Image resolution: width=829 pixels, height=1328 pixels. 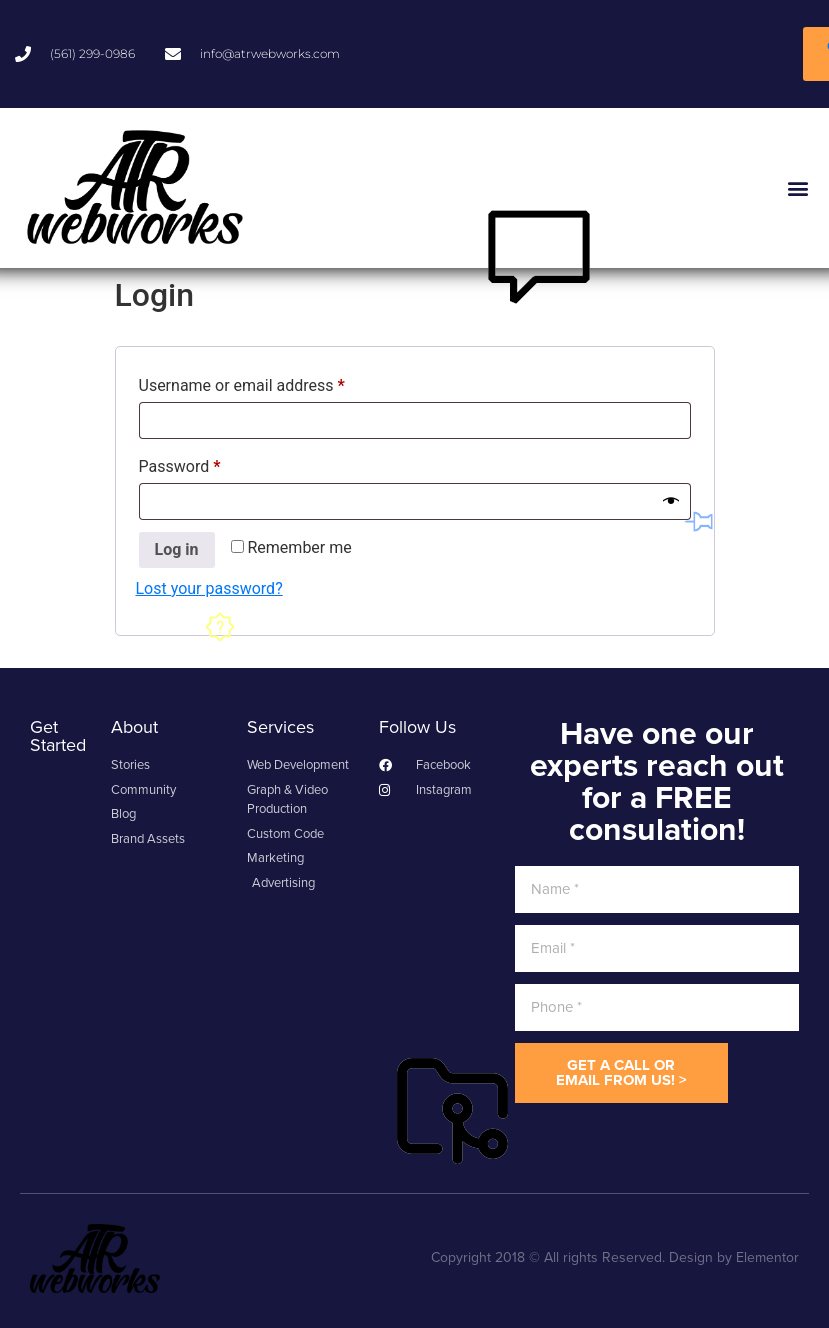 I want to click on indicates unverified or unknown status, so click(x=220, y=627).